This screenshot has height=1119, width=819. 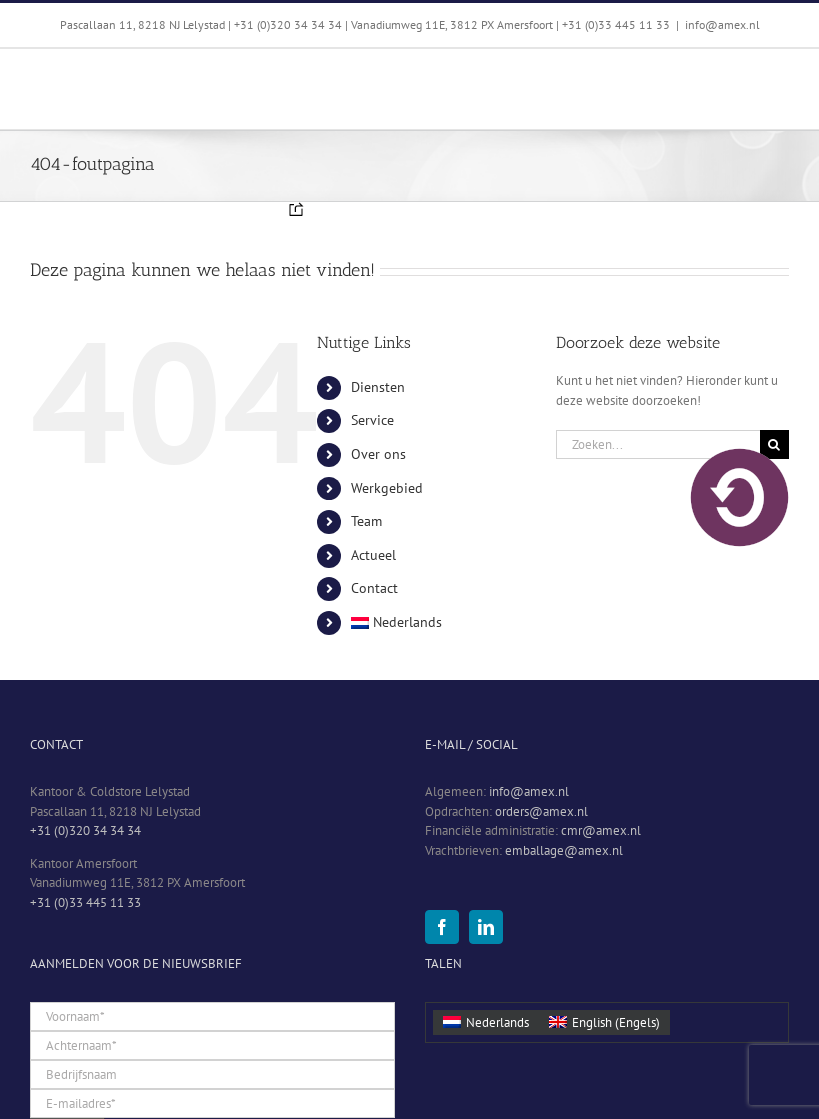 What do you see at coordinates (739, 497) in the screenshot?
I see `creative commons share-alike license indicator` at bounding box center [739, 497].